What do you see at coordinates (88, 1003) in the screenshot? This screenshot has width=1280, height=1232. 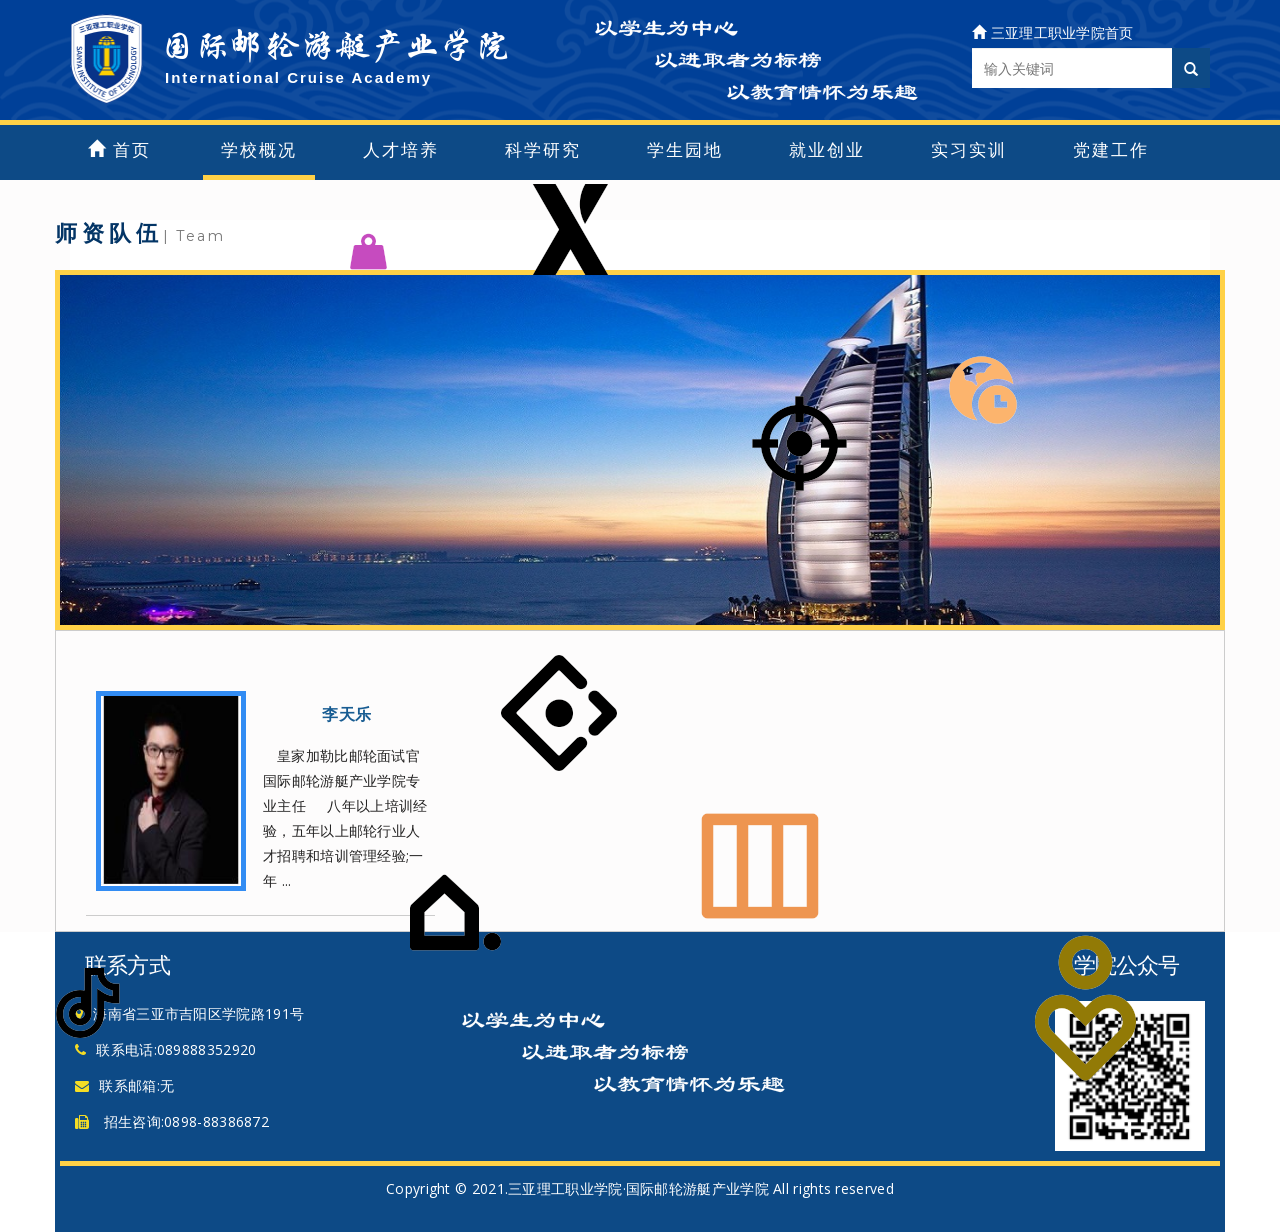 I see `open the tiktok app` at bounding box center [88, 1003].